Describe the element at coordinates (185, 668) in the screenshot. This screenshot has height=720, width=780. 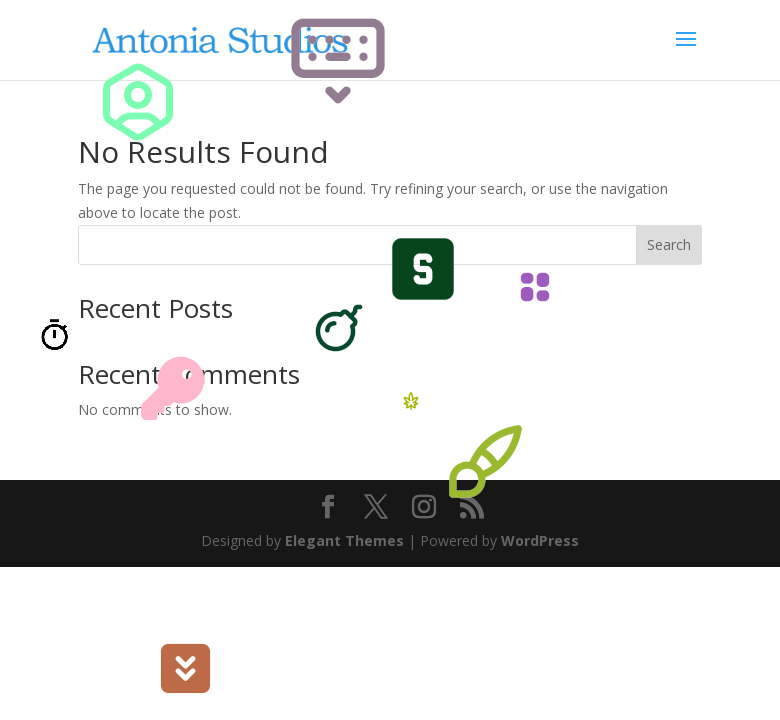
I see `scroll down or view more content` at that location.